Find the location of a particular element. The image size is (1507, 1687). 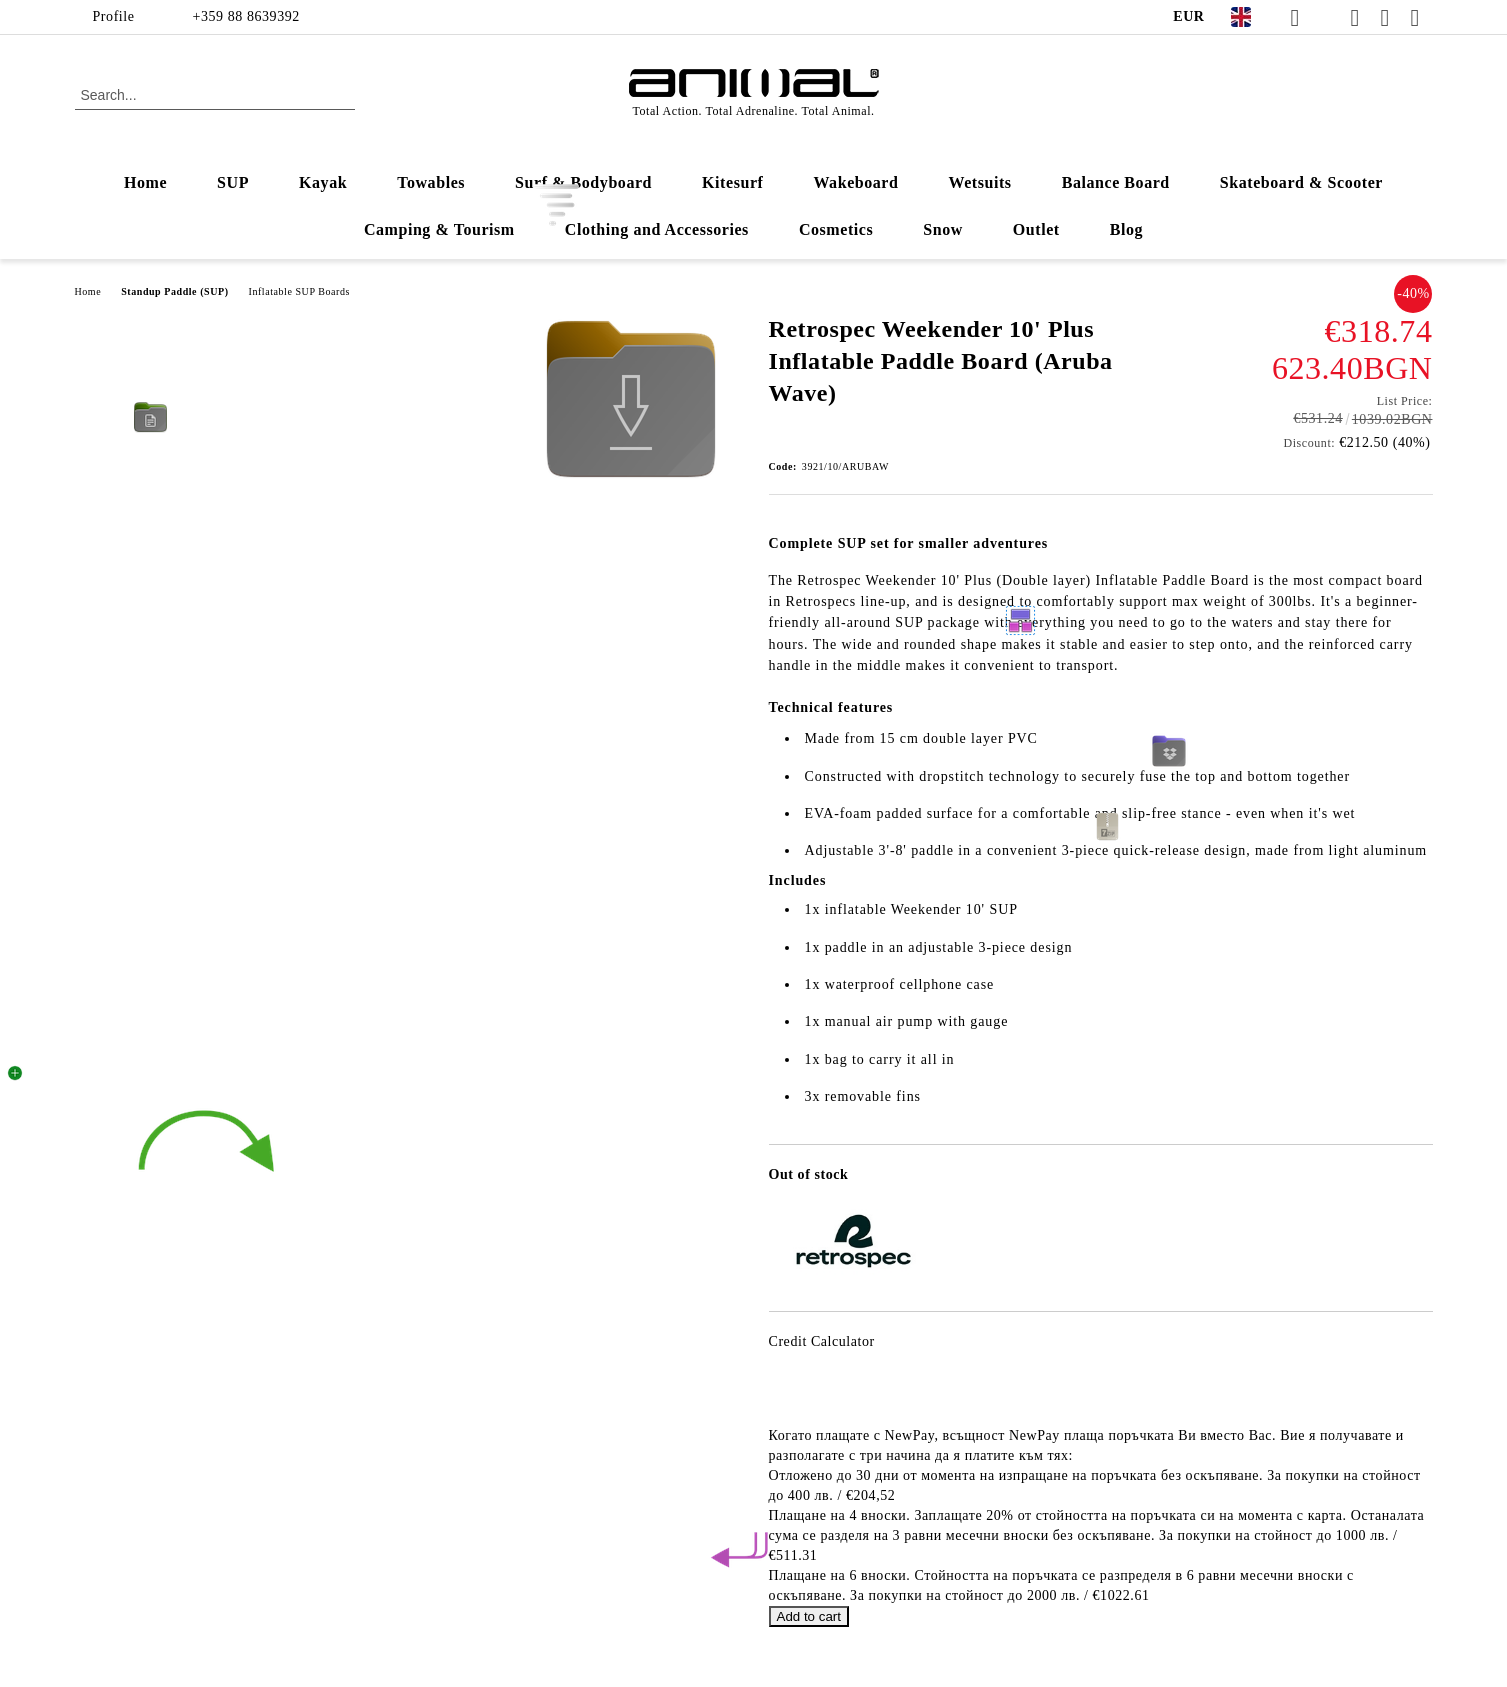

reply to all recipients of an email is located at coordinates (738, 1549).